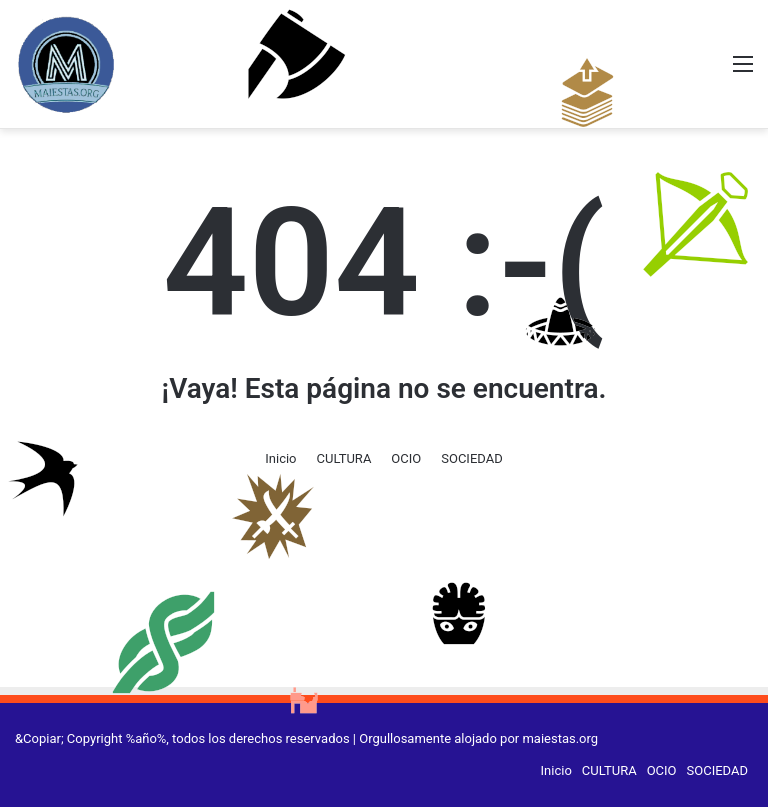 The image size is (768, 807). Describe the element at coordinates (560, 321) in the screenshot. I see `select mexican or latin american themed content` at that location.